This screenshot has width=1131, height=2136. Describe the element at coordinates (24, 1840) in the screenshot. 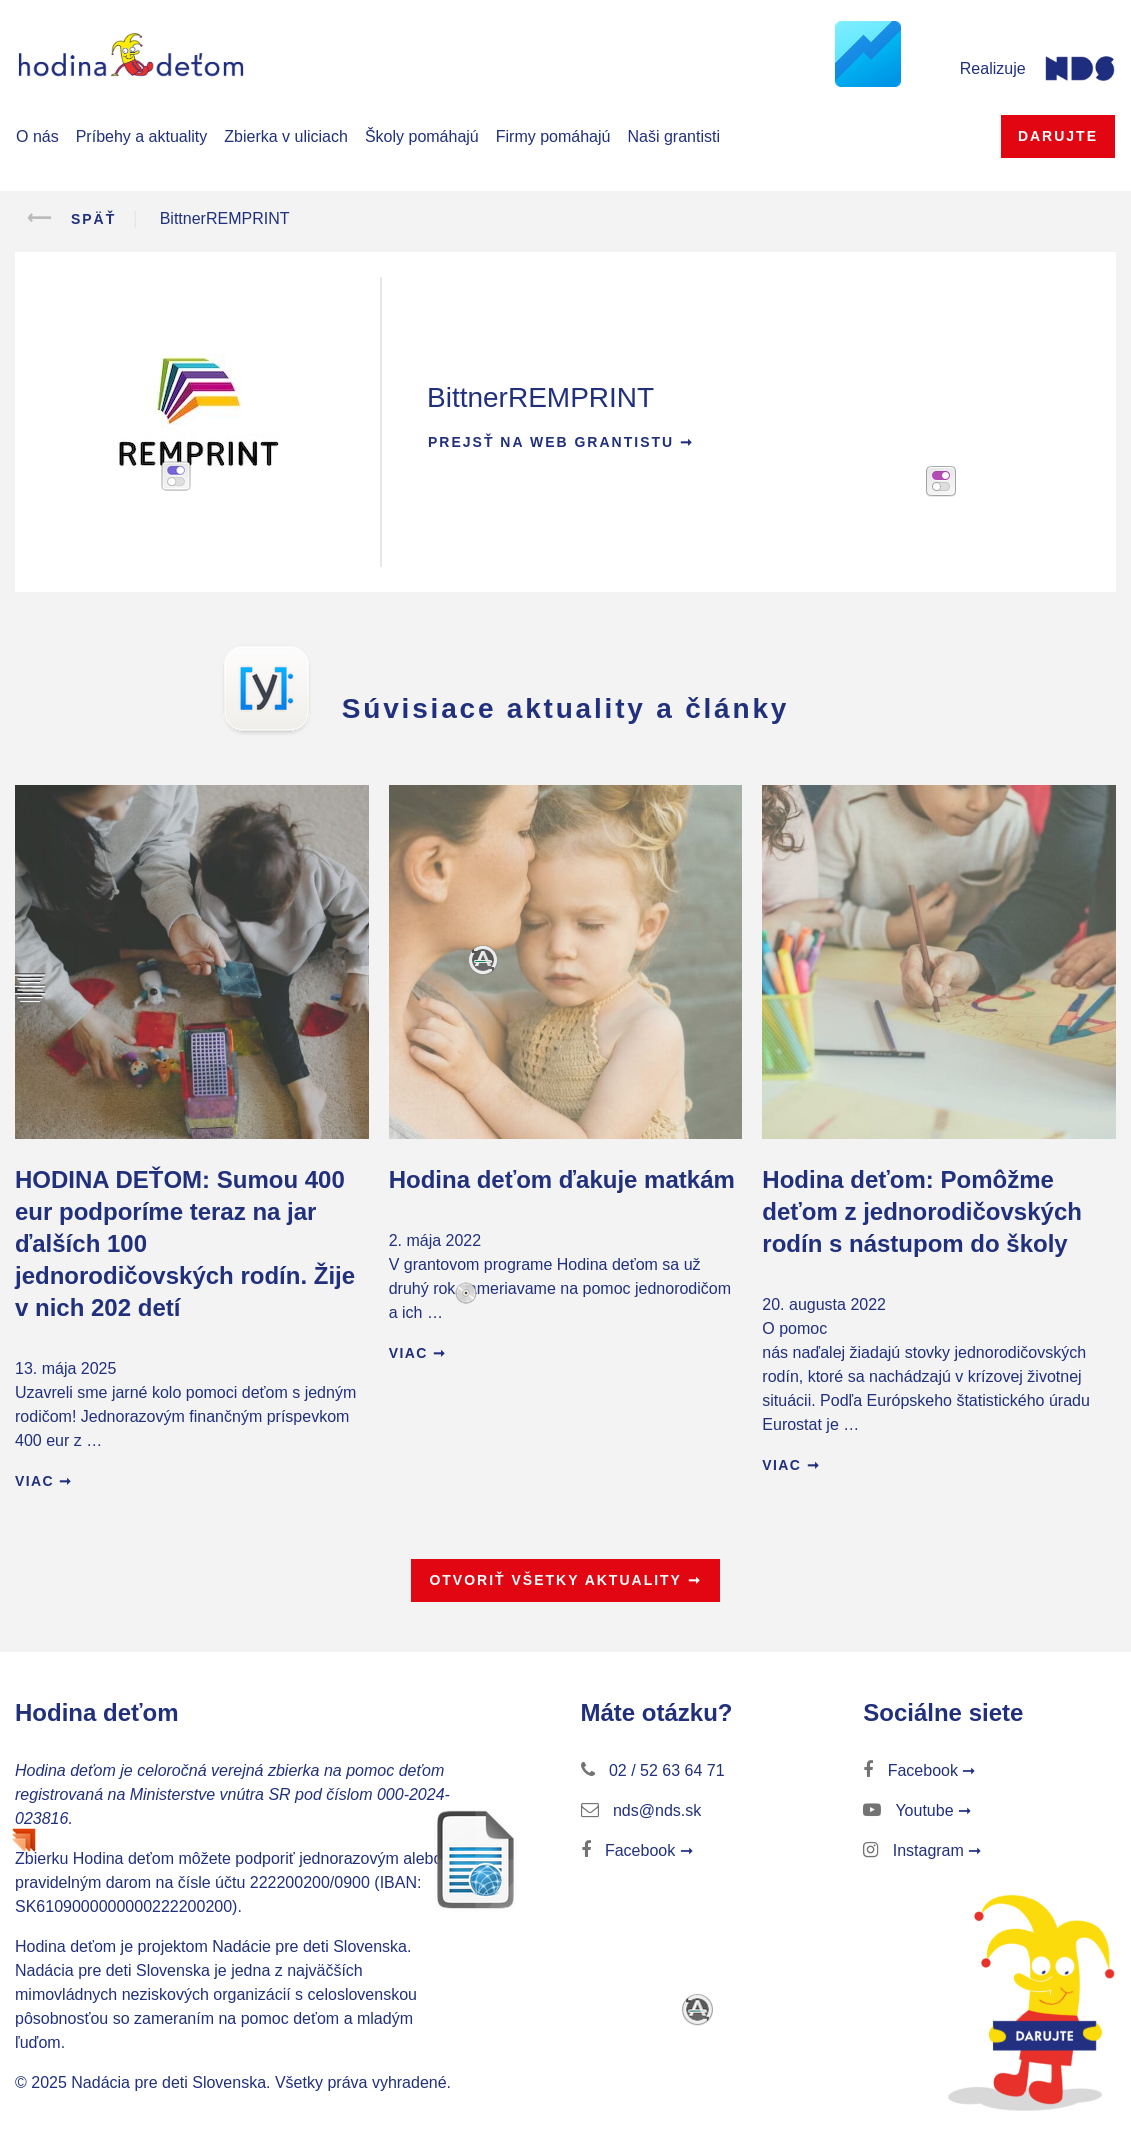

I see `open the marketing app` at that location.